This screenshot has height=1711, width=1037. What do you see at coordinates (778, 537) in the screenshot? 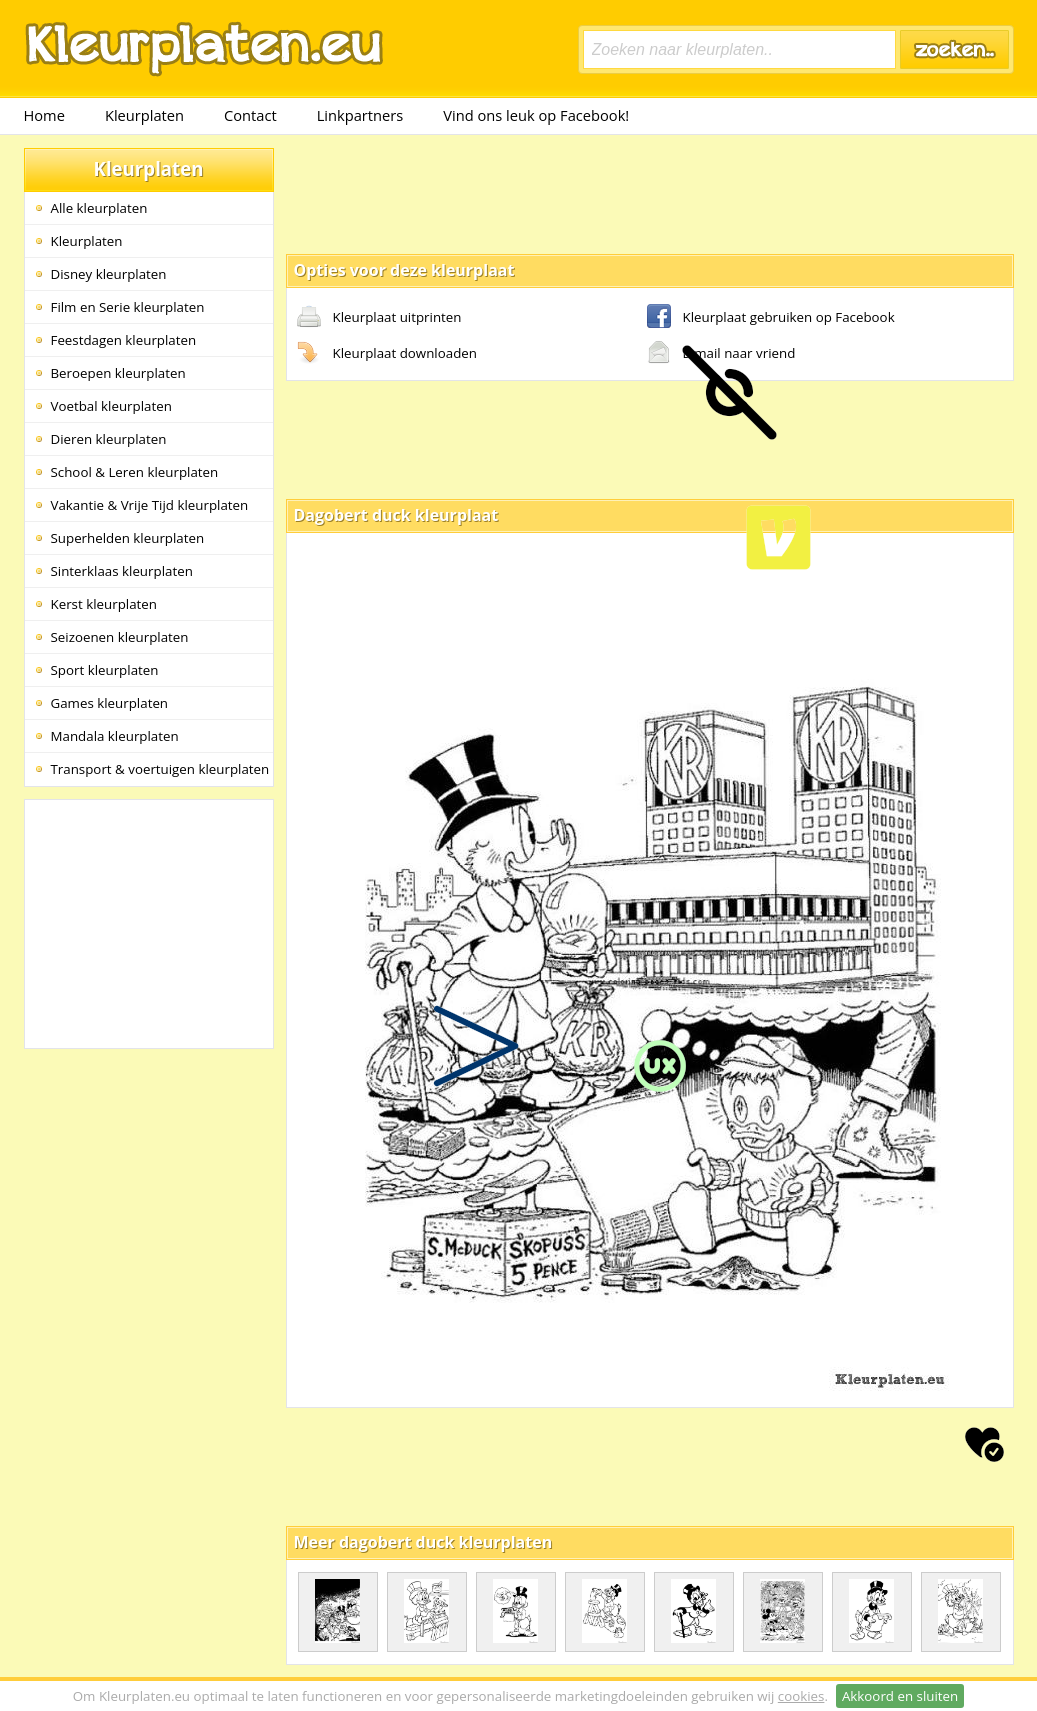
I see `open Venmo app` at bounding box center [778, 537].